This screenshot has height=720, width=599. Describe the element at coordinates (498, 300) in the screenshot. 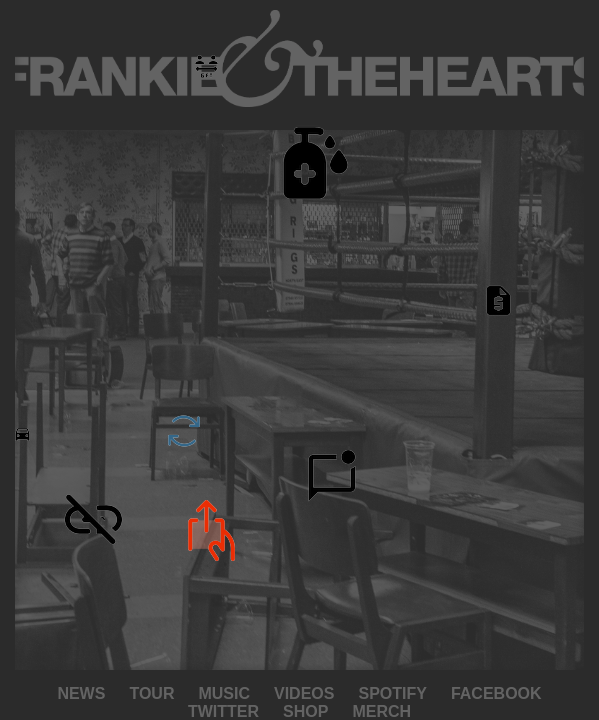

I see `request a price quote or estimate` at that location.